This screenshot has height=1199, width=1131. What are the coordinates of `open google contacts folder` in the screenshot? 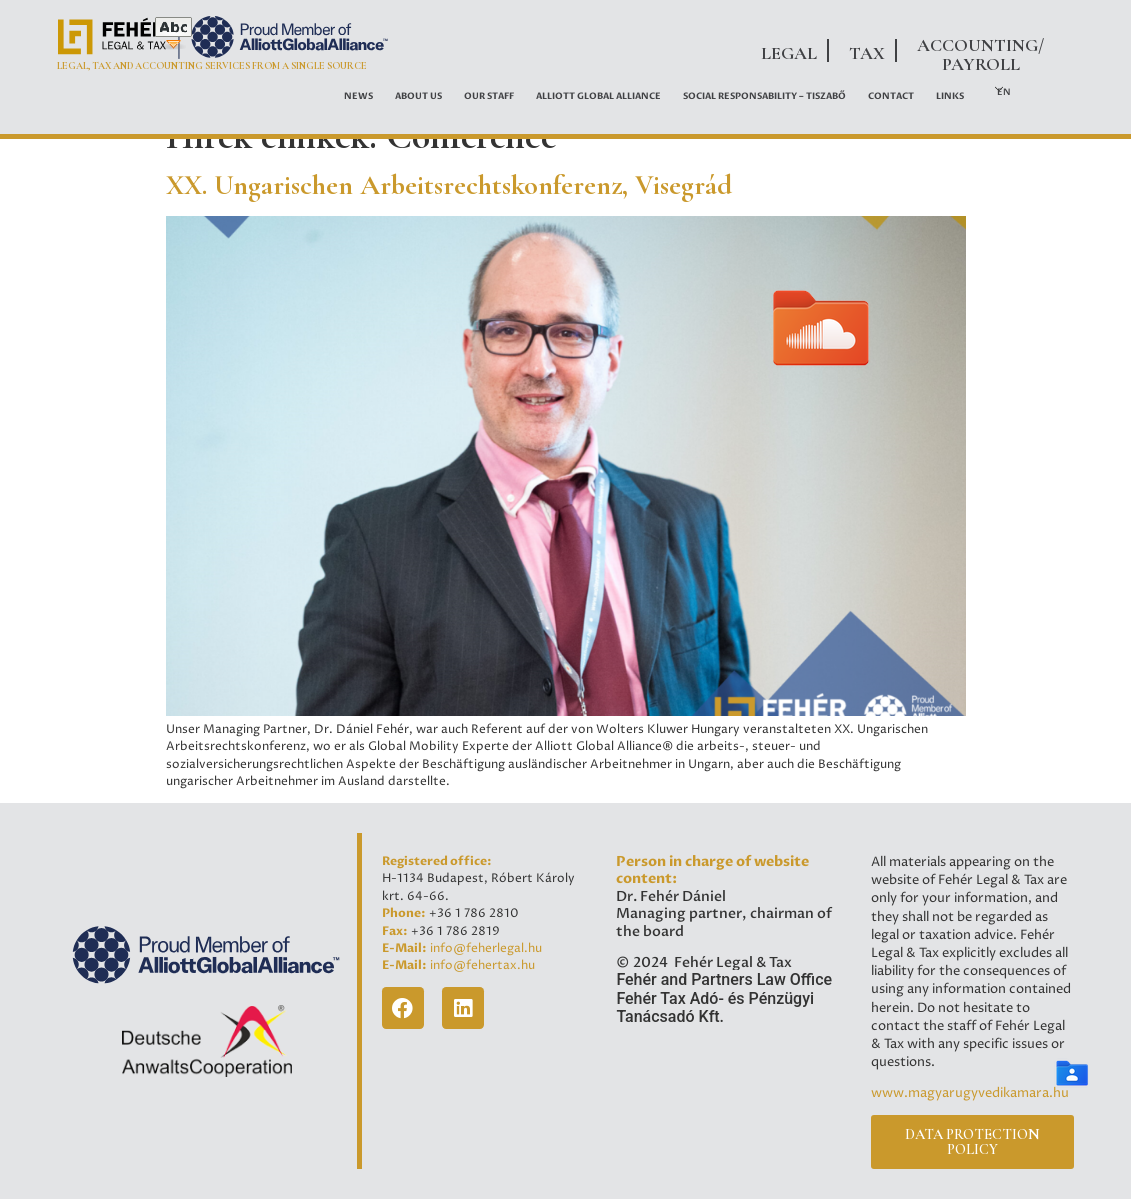 It's located at (1072, 1074).